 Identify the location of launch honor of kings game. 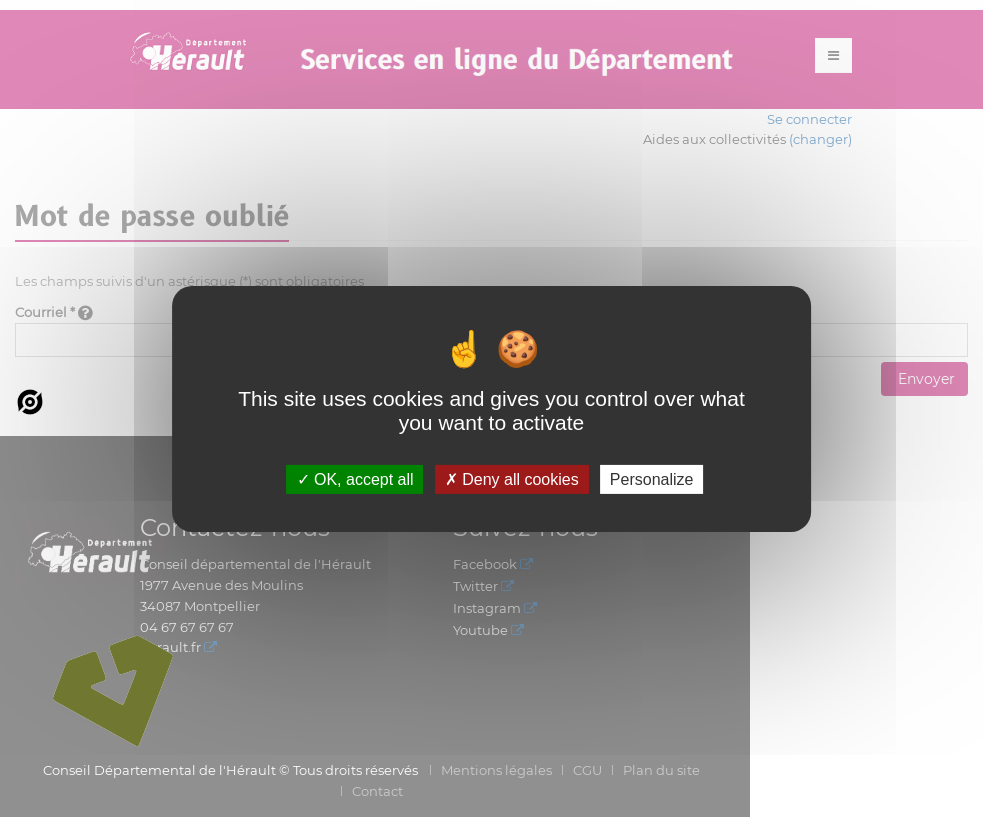
(30, 402).